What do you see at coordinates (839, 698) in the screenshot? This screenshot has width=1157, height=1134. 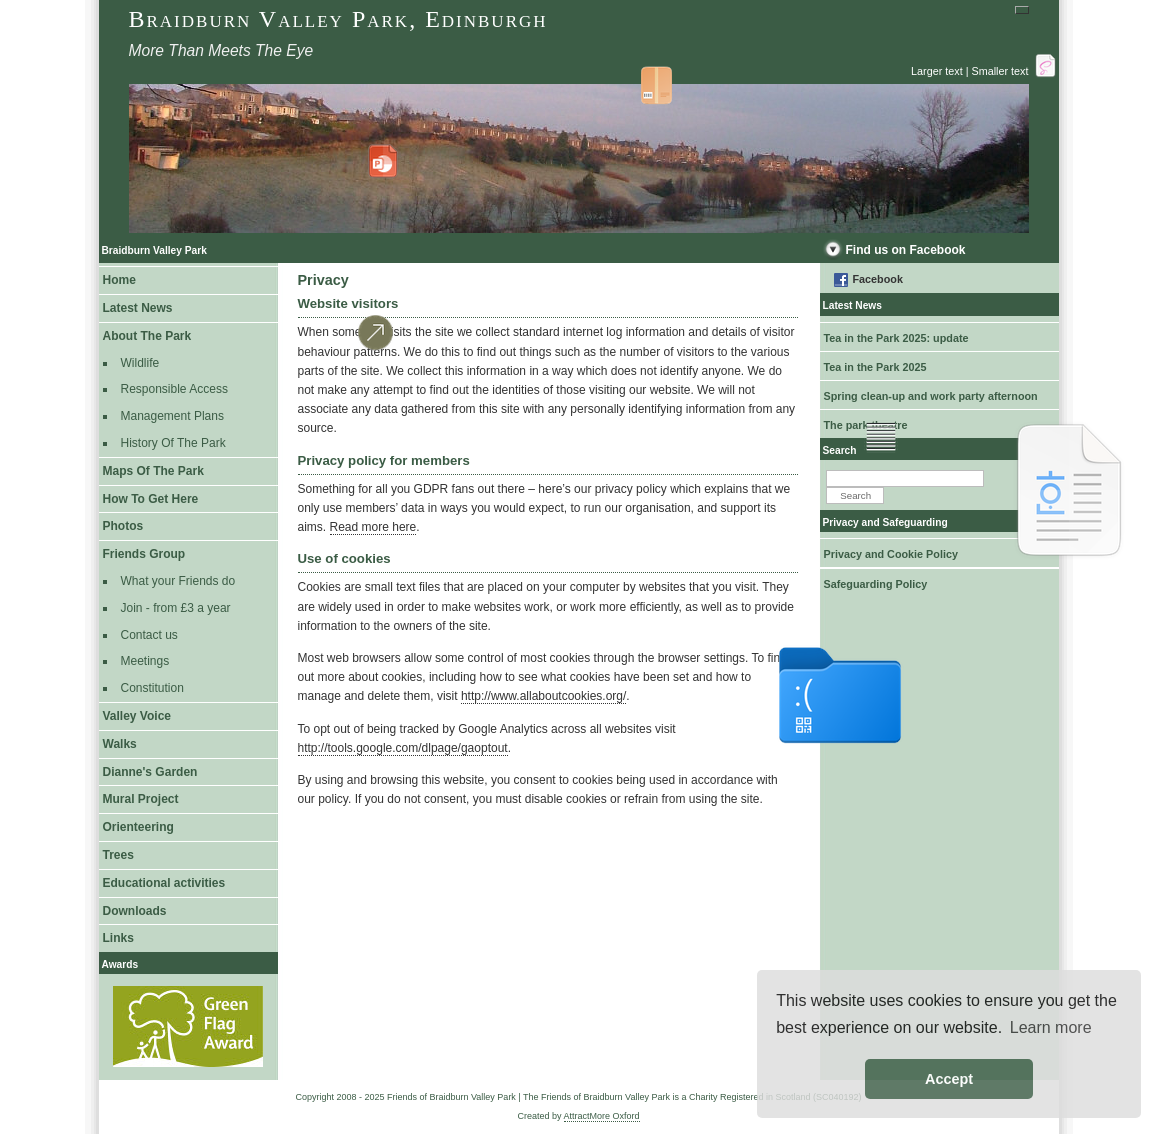 I see `folder containing system crash logs or error reports` at bounding box center [839, 698].